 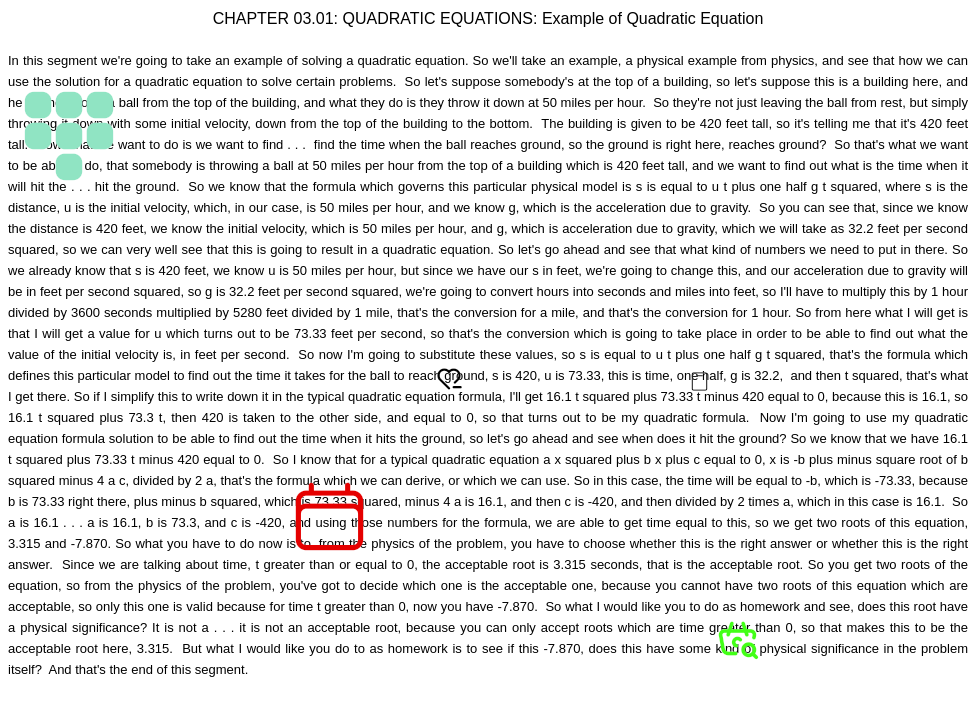 I want to click on search items in your shopping basket, so click(x=737, y=638).